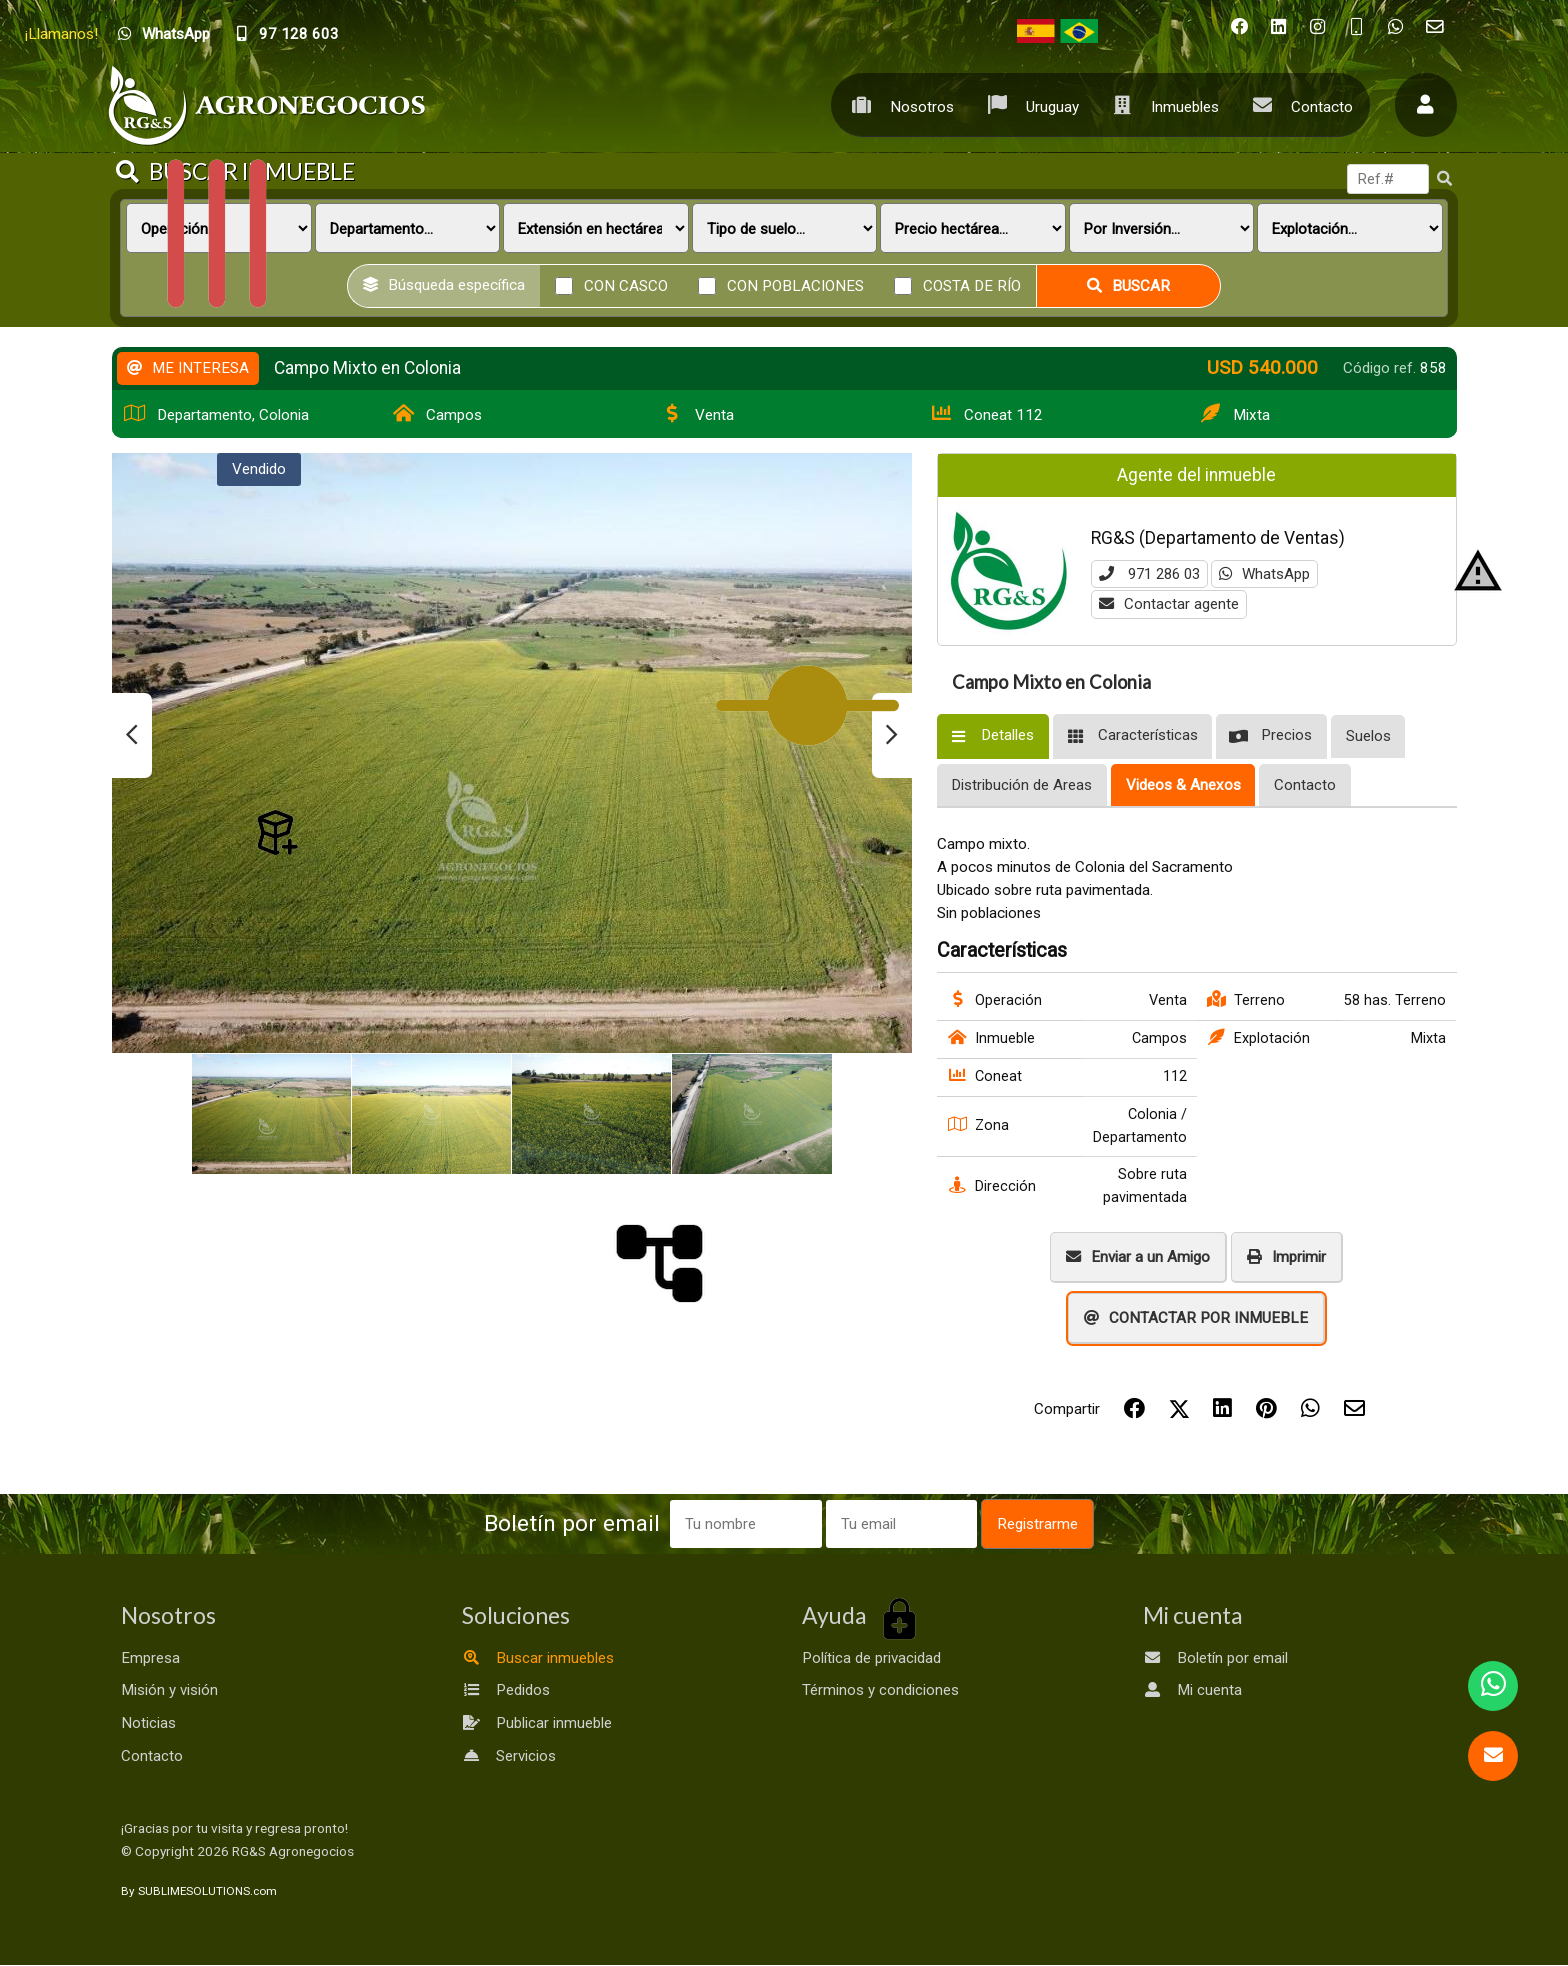  Describe the element at coordinates (1478, 571) in the screenshot. I see `indicates a warning or caution state` at that location.